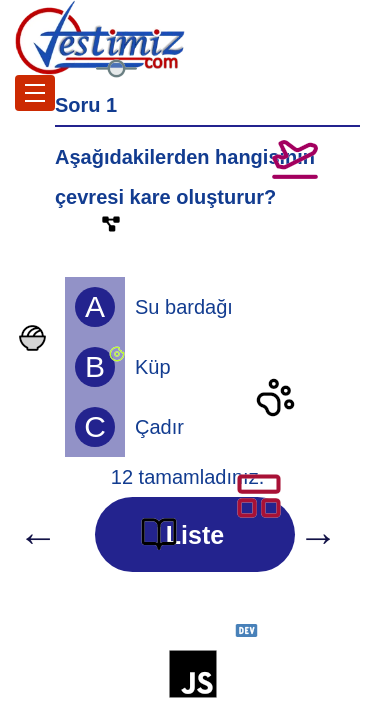 This screenshot has height=720, width=375. Describe the element at coordinates (159, 534) in the screenshot. I see `open reading mode or e-reader` at that location.